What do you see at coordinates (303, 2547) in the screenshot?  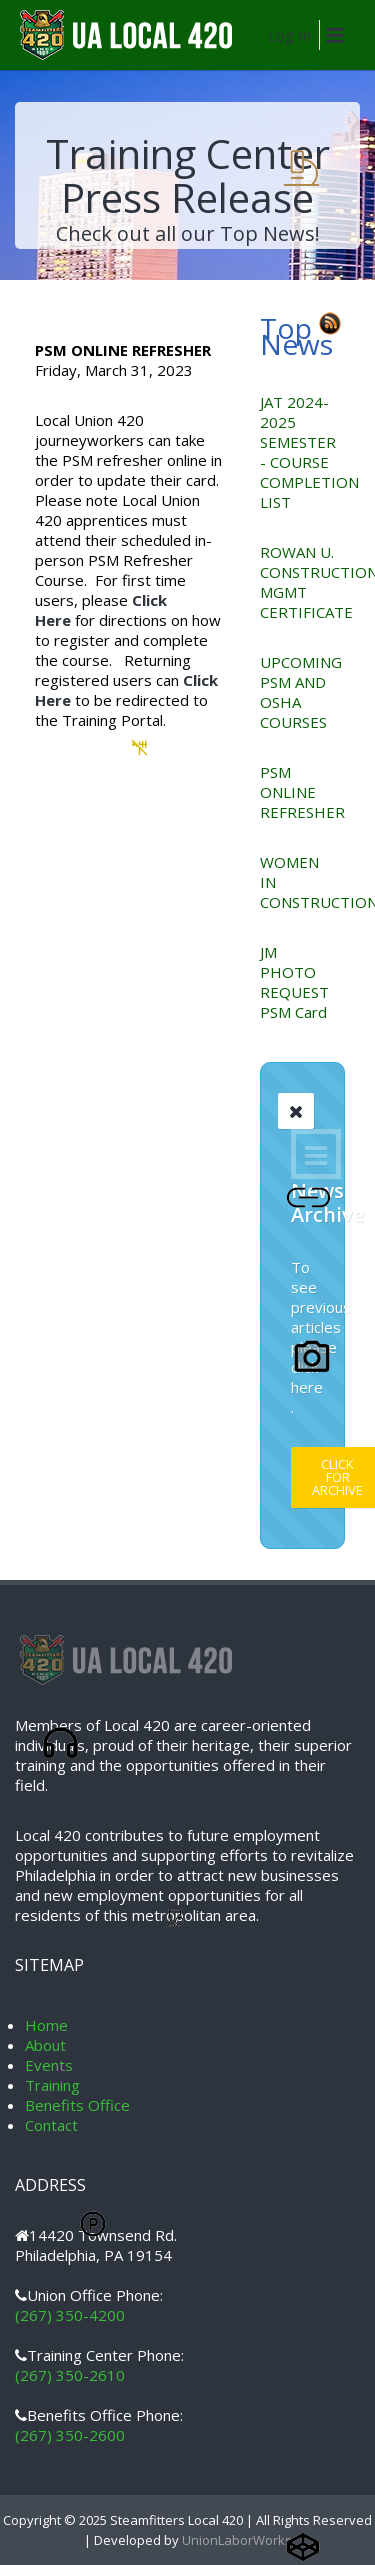 I see `open CodePen profile or projects` at bounding box center [303, 2547].